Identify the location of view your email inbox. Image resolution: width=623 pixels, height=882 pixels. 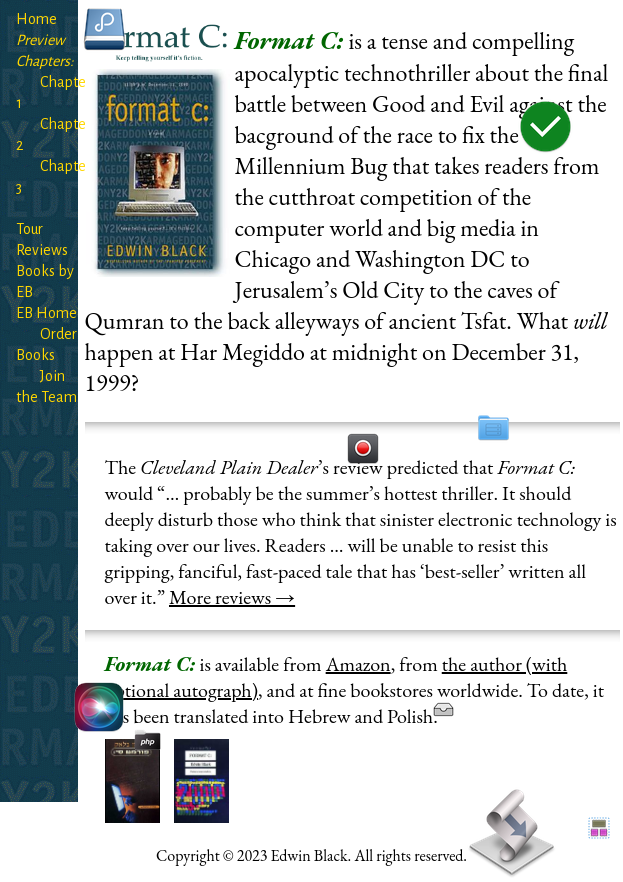
(443, 709).